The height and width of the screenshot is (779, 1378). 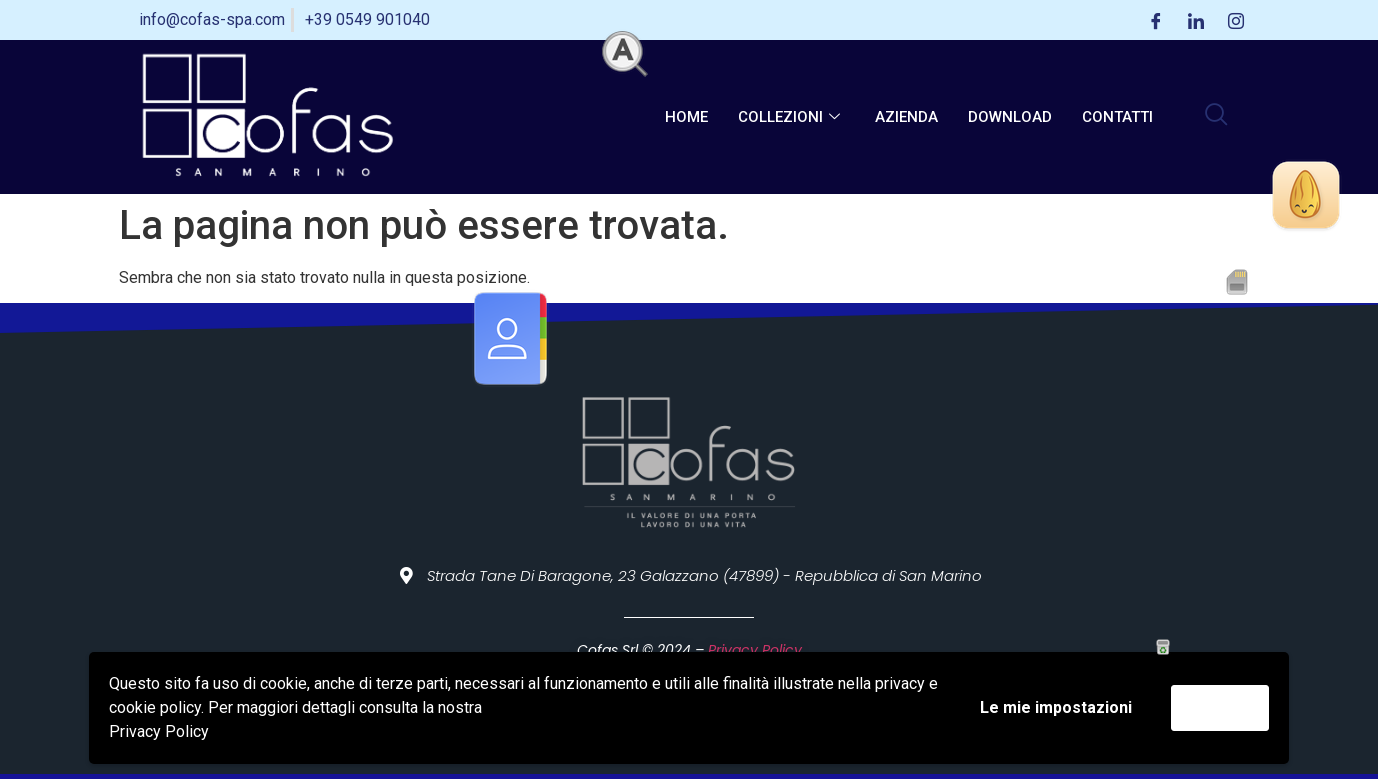 I want to click on open the trash or recycle bin, so click(x=1163, y=647).